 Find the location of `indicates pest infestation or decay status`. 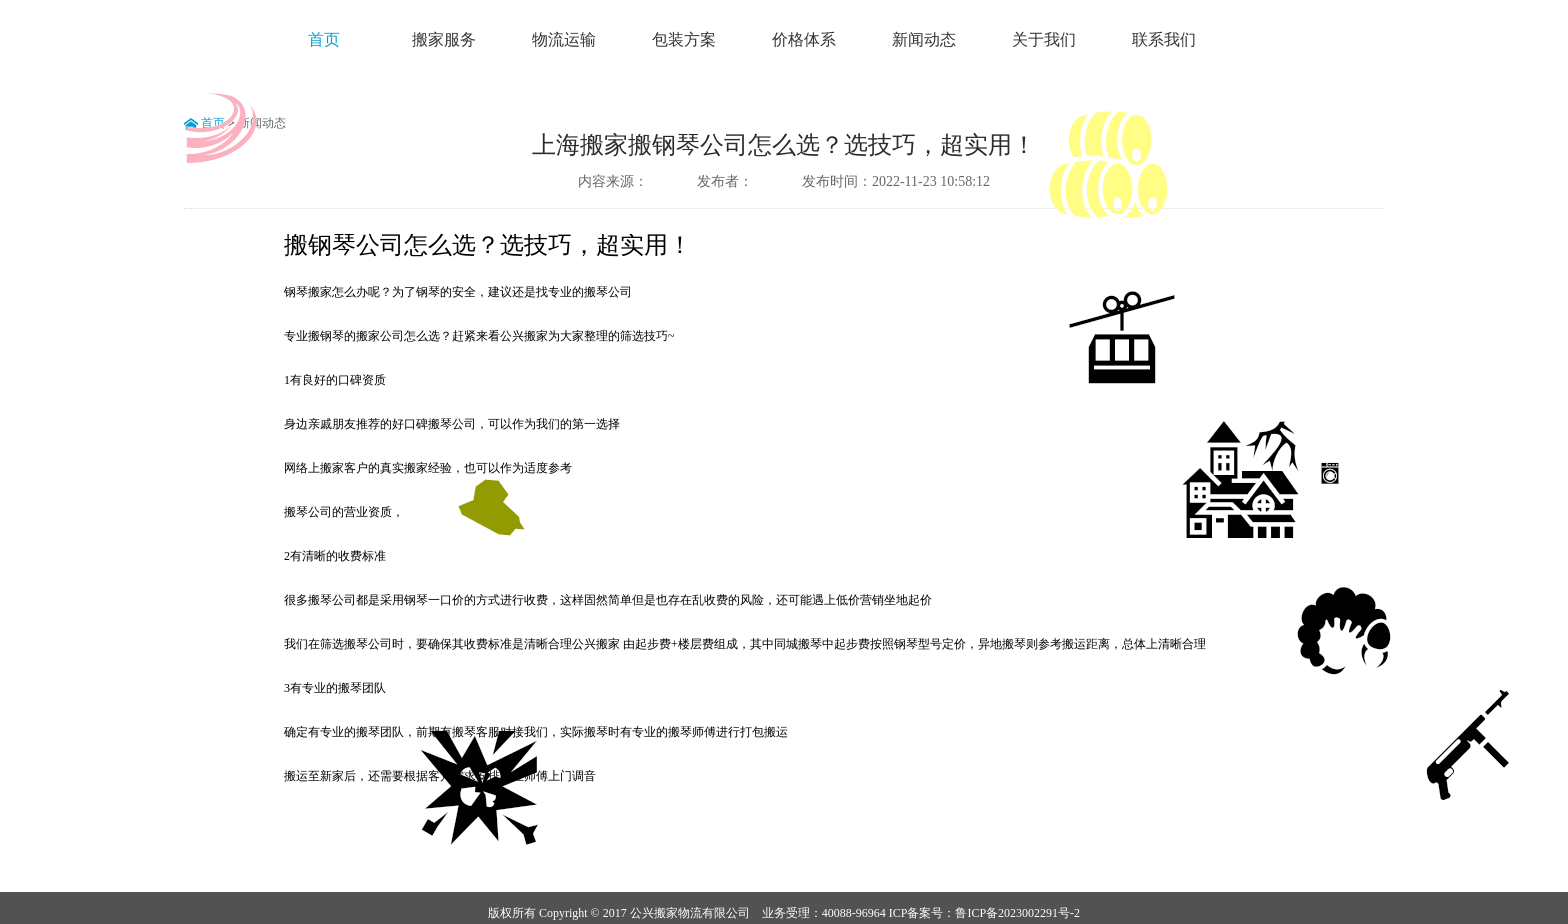

indicates pest infestation or decay status is located at coordinates (1343, 633).